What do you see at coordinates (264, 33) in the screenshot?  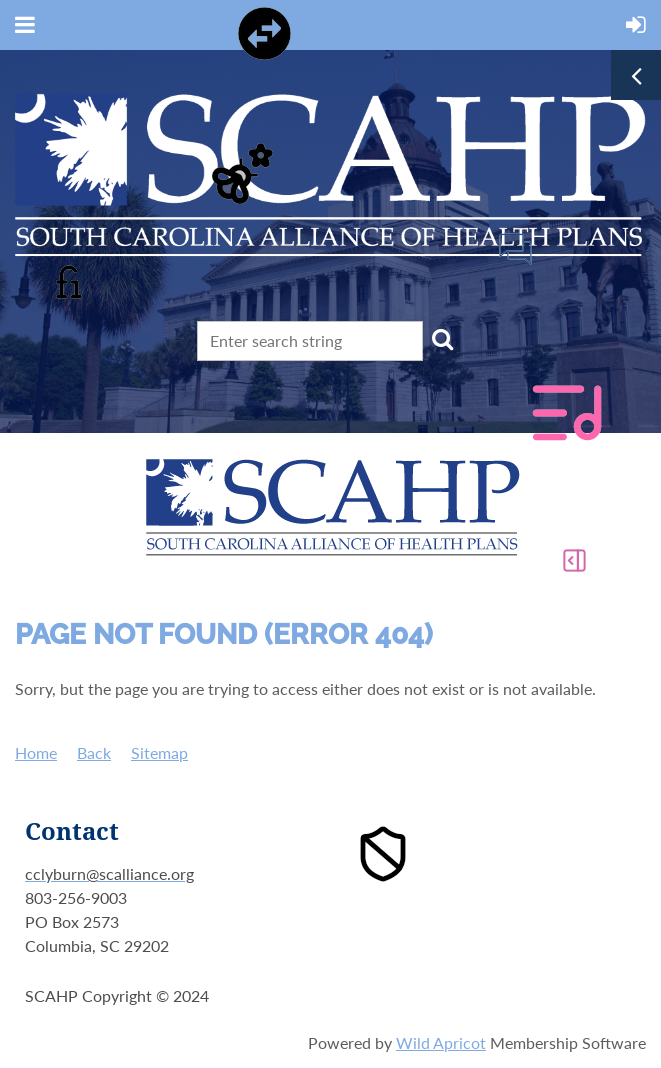 I see `swap or exchange items horizontally` at bounding box center [264, 33].